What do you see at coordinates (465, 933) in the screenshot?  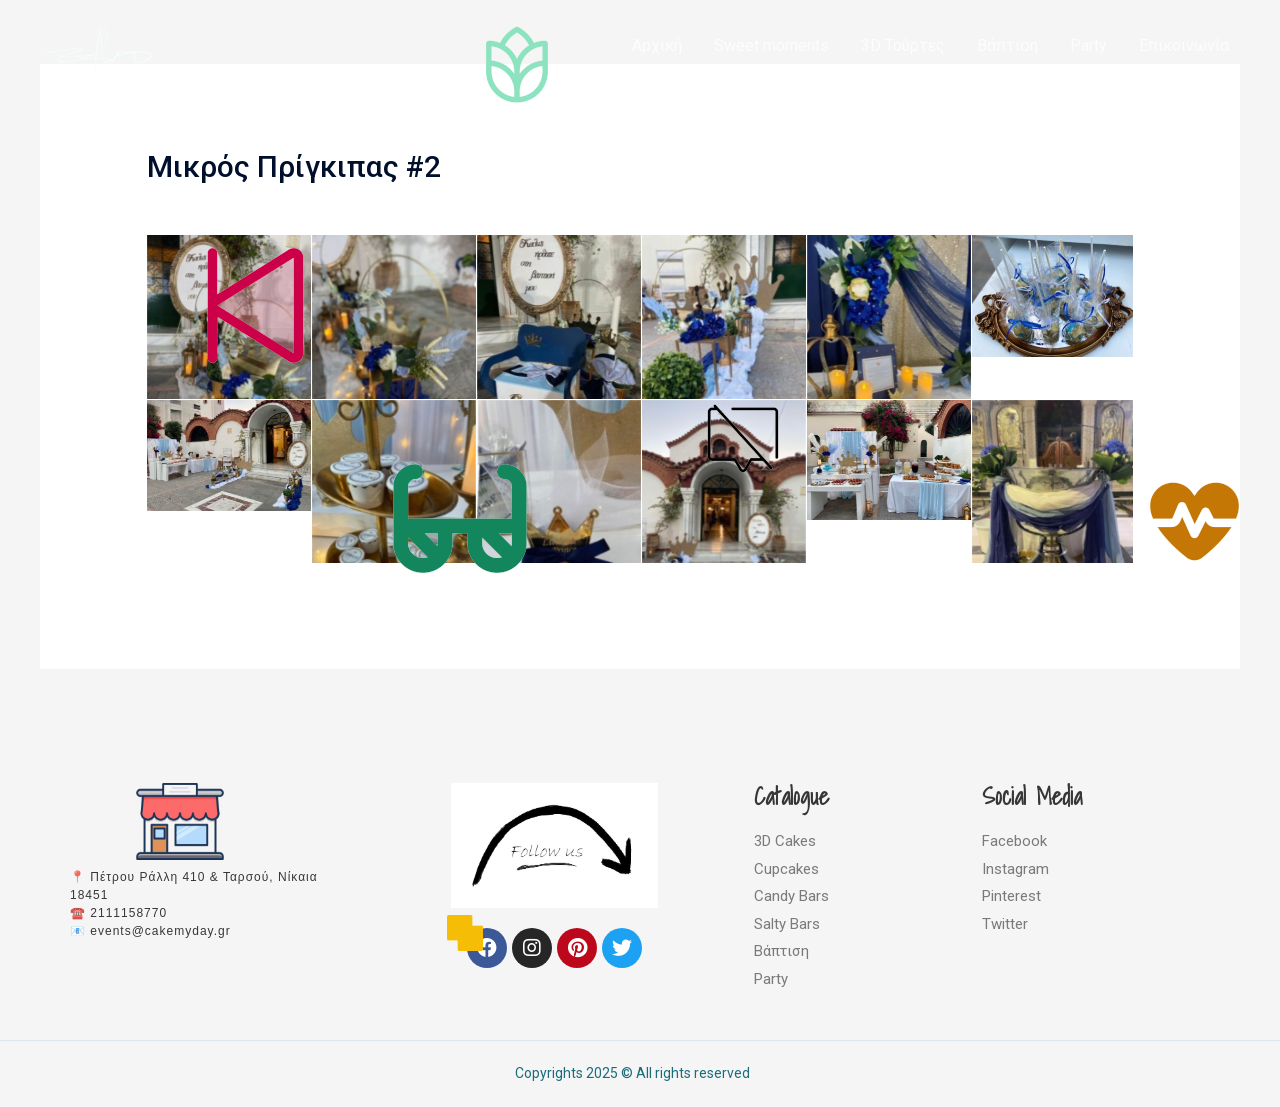 I see `merge or unite selected layers` at bounding box center [465, 933].